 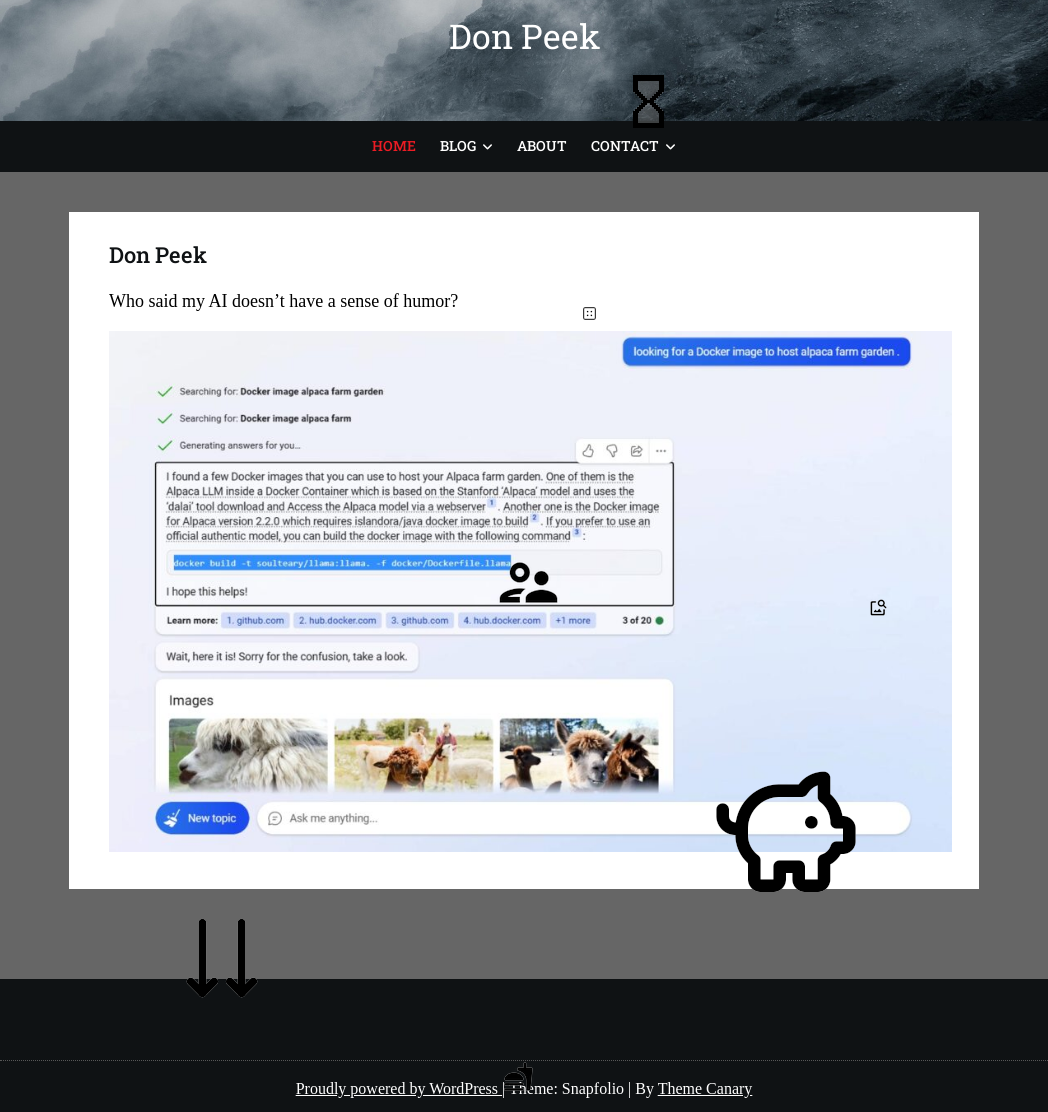 What do you see at coordinates (222, 958) in the screenshot?
I see `download multiple items` at bounding box center [222, 958].